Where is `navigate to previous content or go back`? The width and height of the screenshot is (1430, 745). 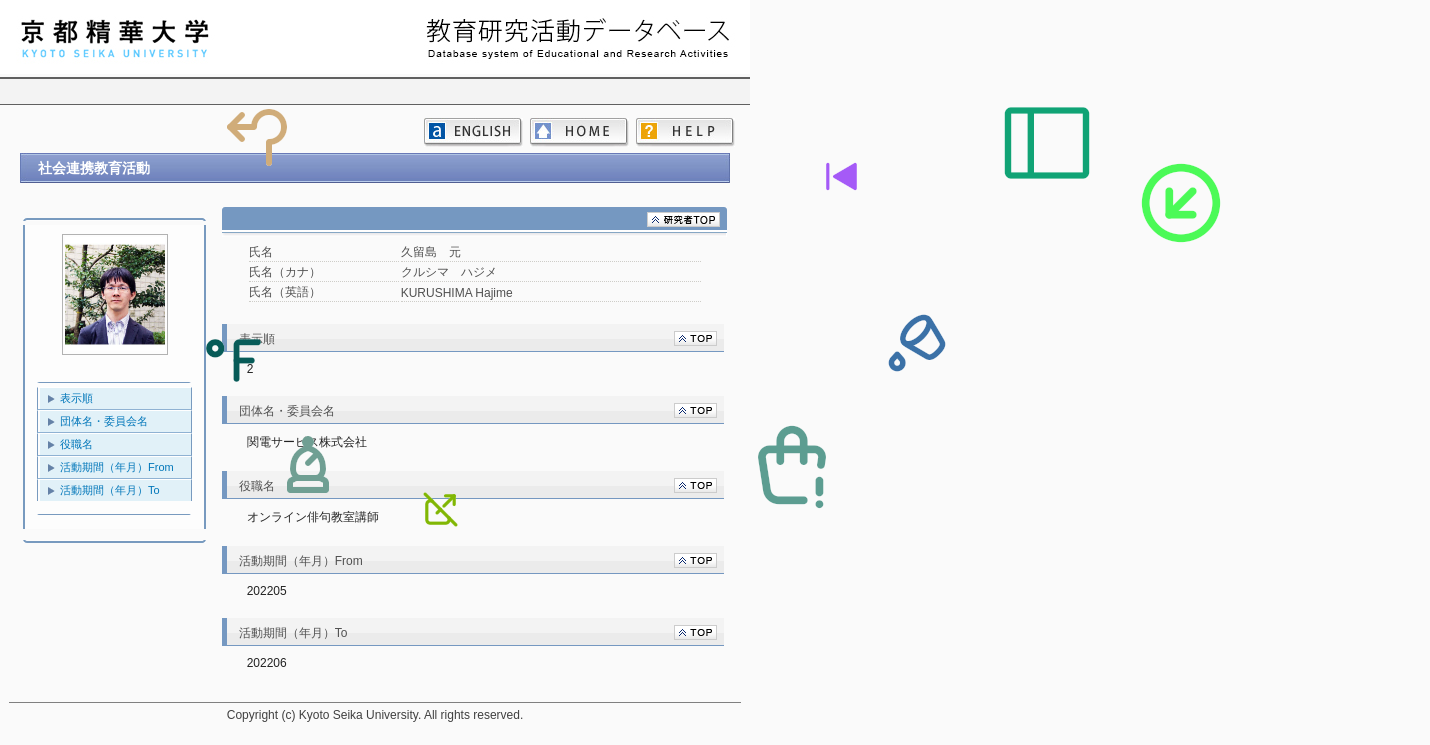
navigate to previous content or go back is located at coordinates (1181, 203).